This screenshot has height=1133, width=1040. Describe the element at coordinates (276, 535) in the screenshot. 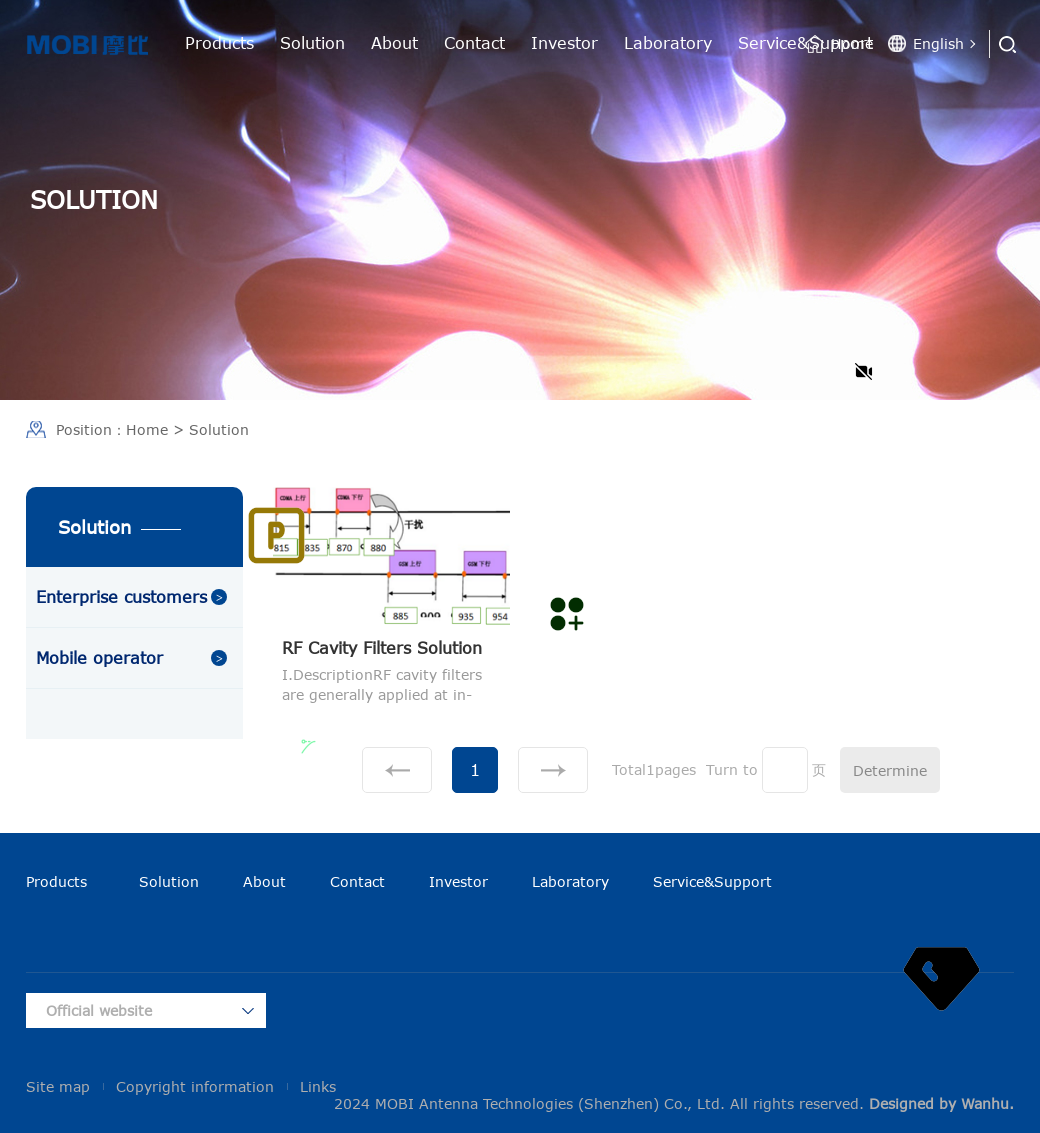

I see `find nearby parking locations` at that location.